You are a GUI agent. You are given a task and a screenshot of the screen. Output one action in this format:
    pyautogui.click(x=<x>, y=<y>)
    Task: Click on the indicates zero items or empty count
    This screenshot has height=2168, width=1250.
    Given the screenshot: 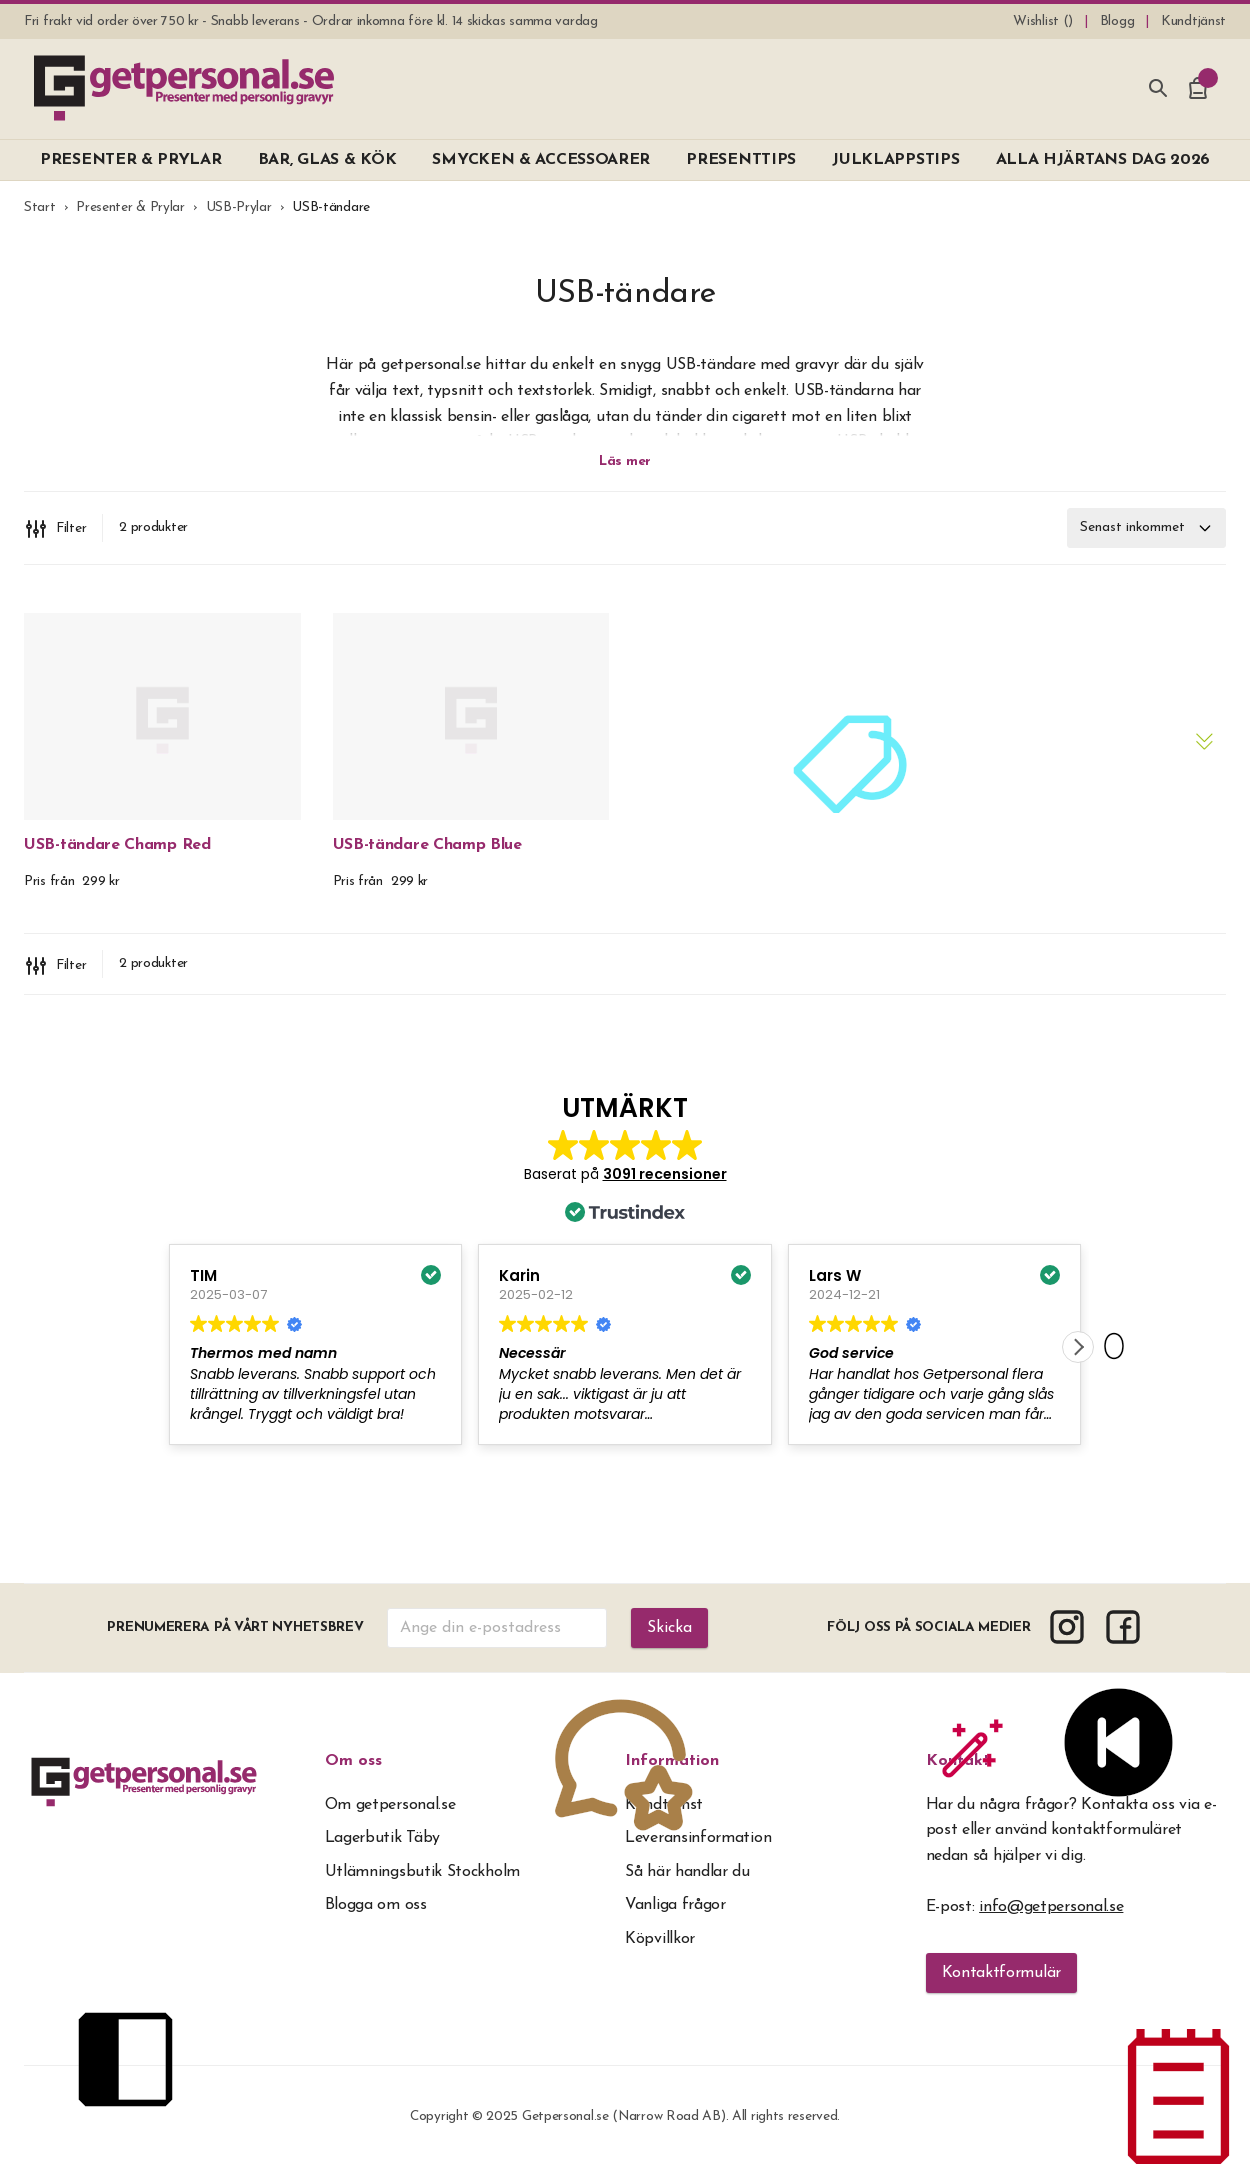 What is the action you would take?
    pyautogui.click(x=1114, y=1346)
    